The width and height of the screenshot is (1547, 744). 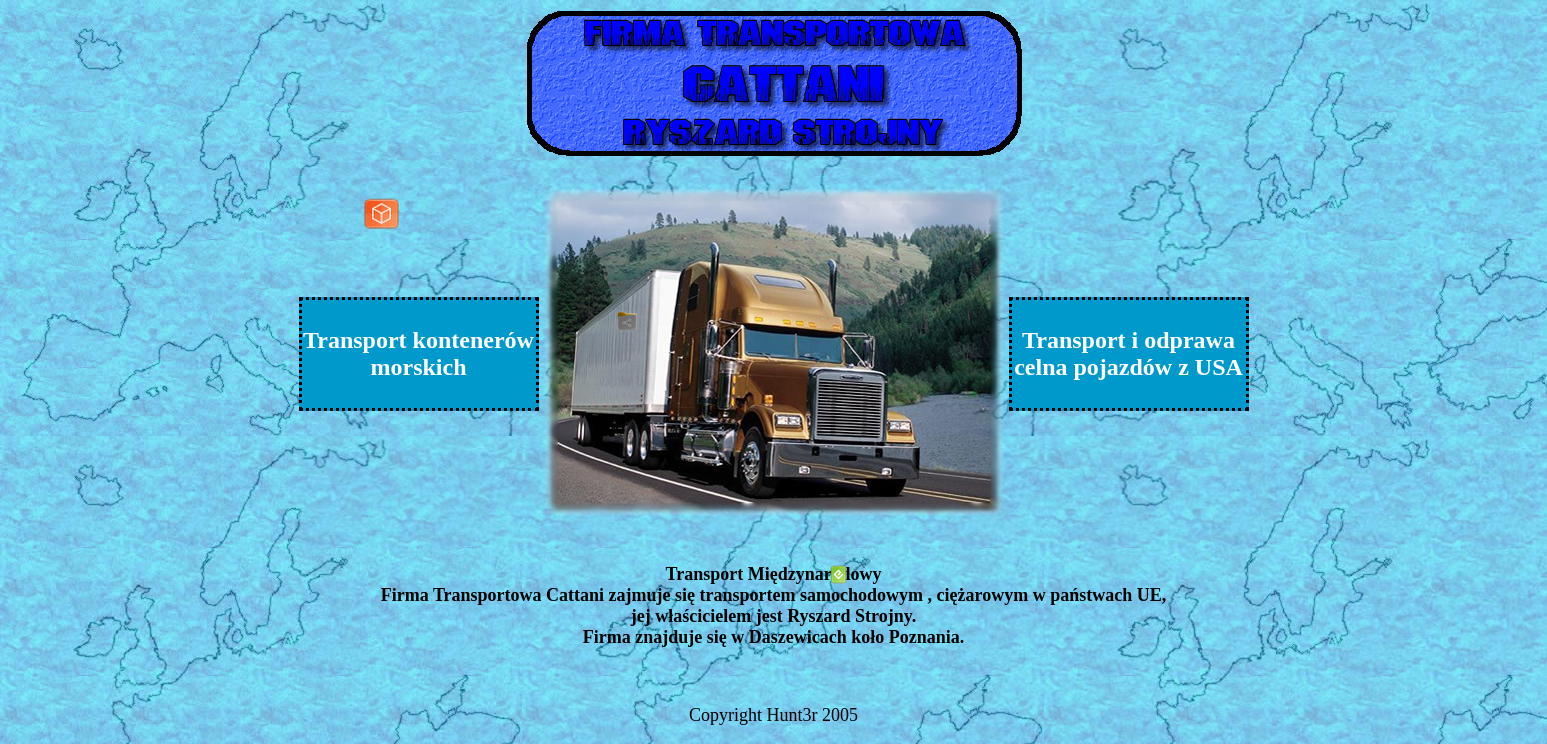 I want to click on open an STL 3D model file, so click(x=381, y=212).